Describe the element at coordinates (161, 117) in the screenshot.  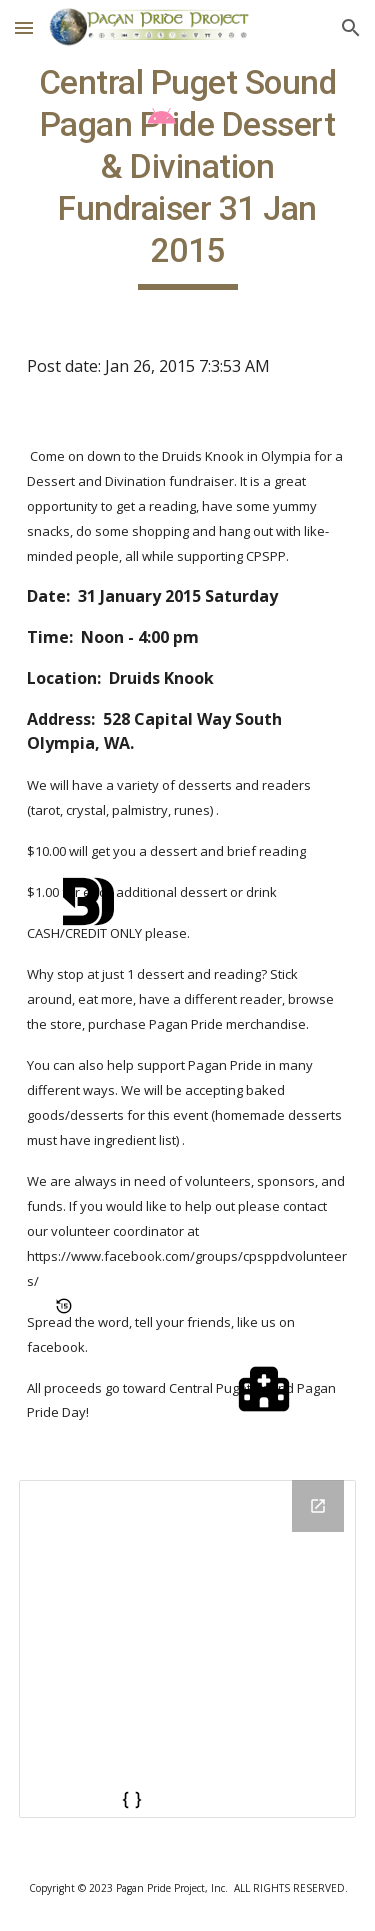
I see `android operating system logo` at that location.